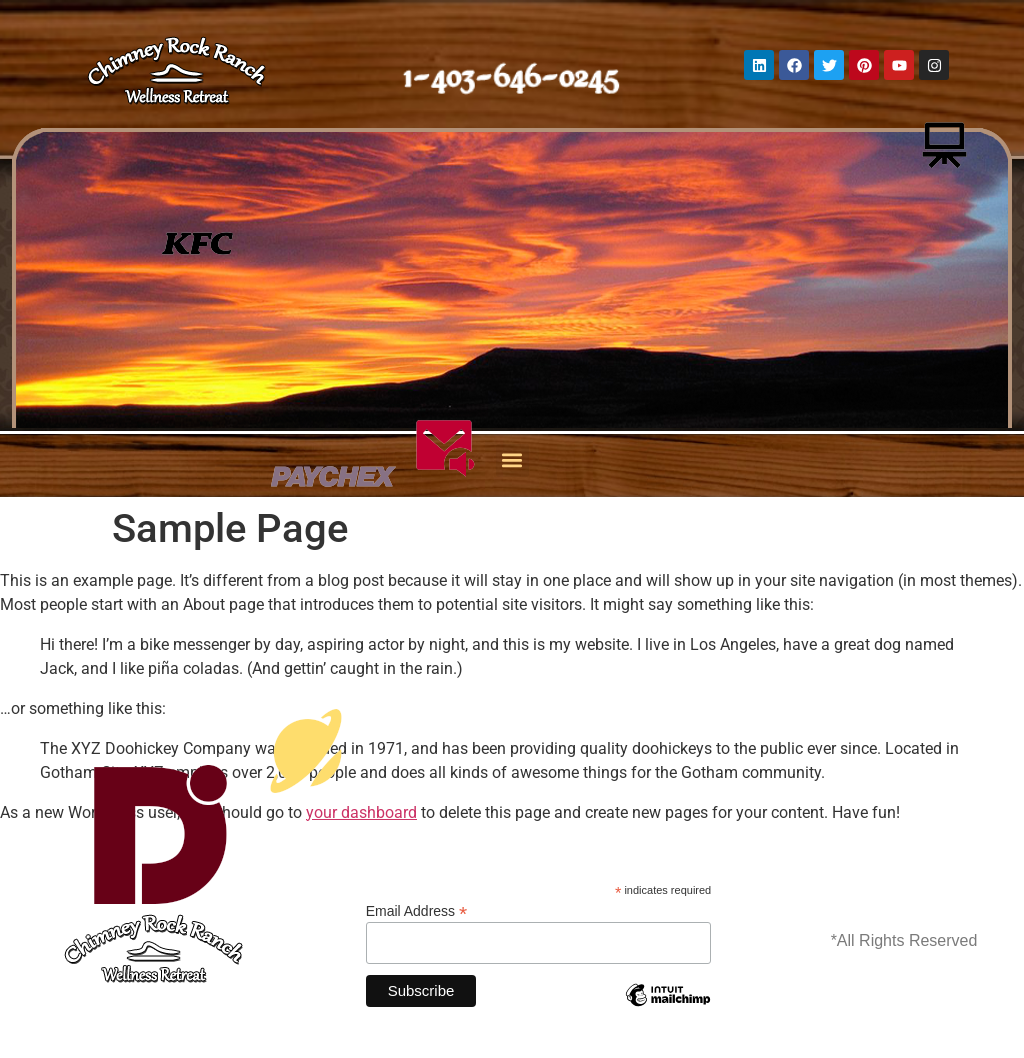 Image resolution: width=1024 pixels, height=1058 pixels. Describe the element at coordinates (944, 144) in the screenshot. I see `create a new artboard` at that location.